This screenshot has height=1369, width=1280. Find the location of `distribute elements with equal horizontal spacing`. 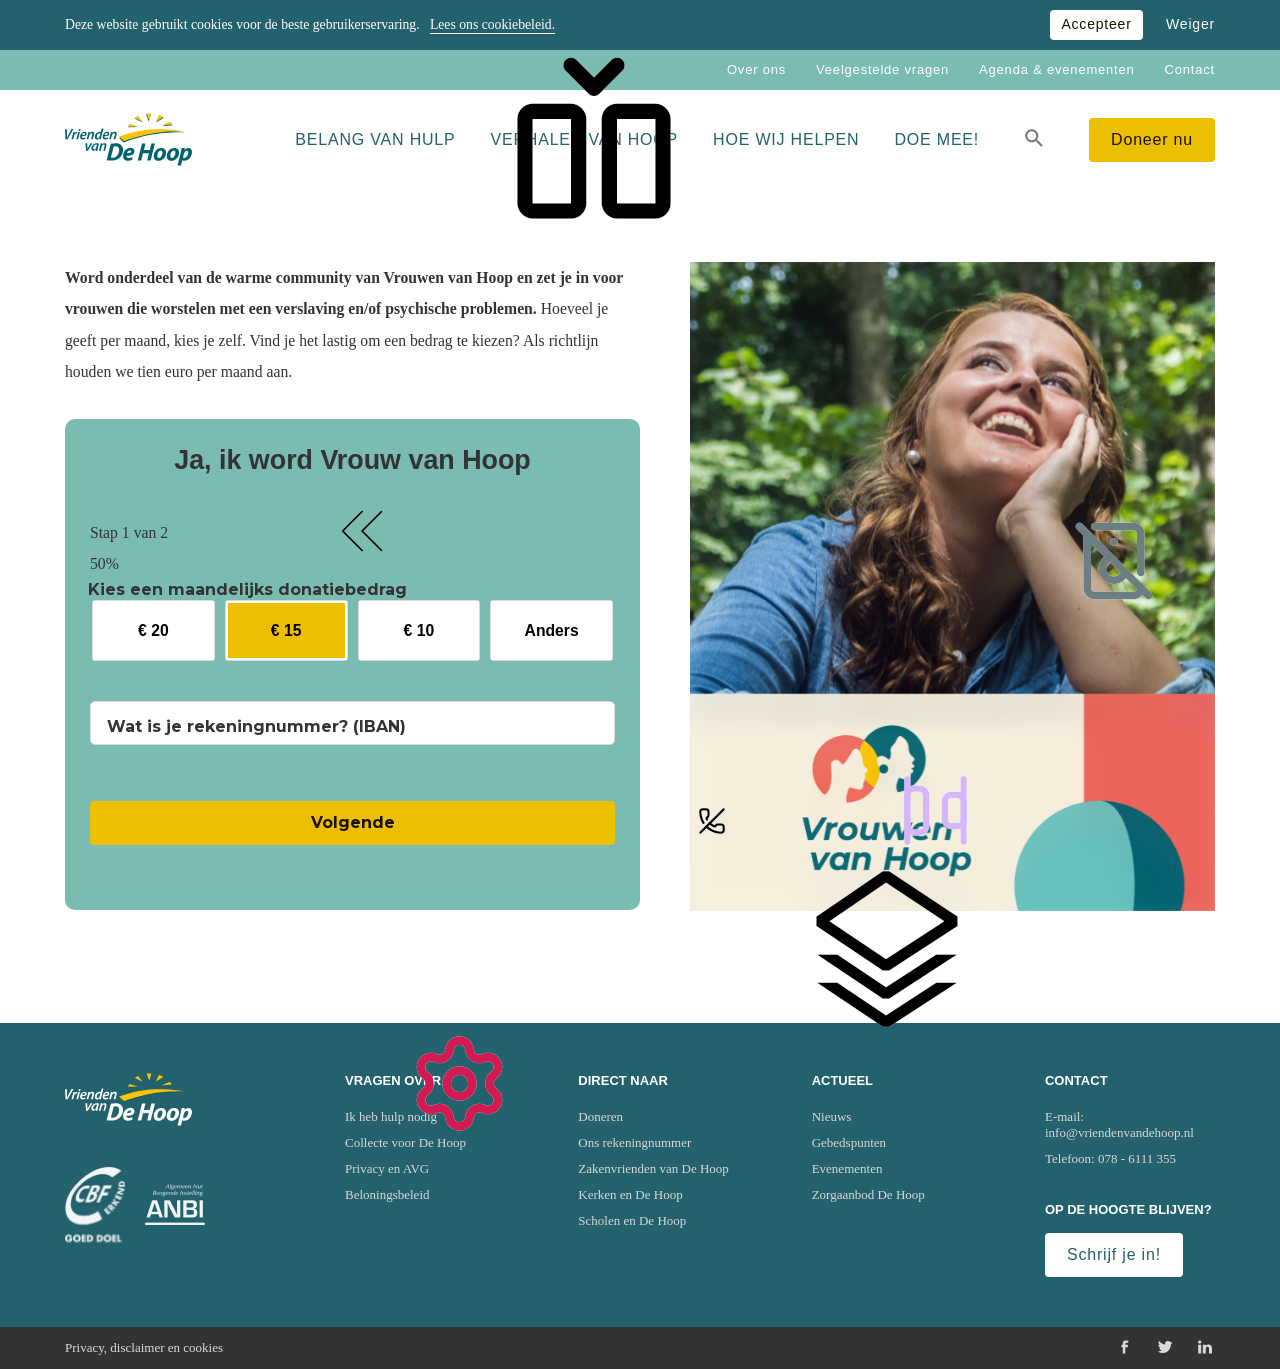

distribute elements with equal horizontal spacing is located at coordinates (935, 810).